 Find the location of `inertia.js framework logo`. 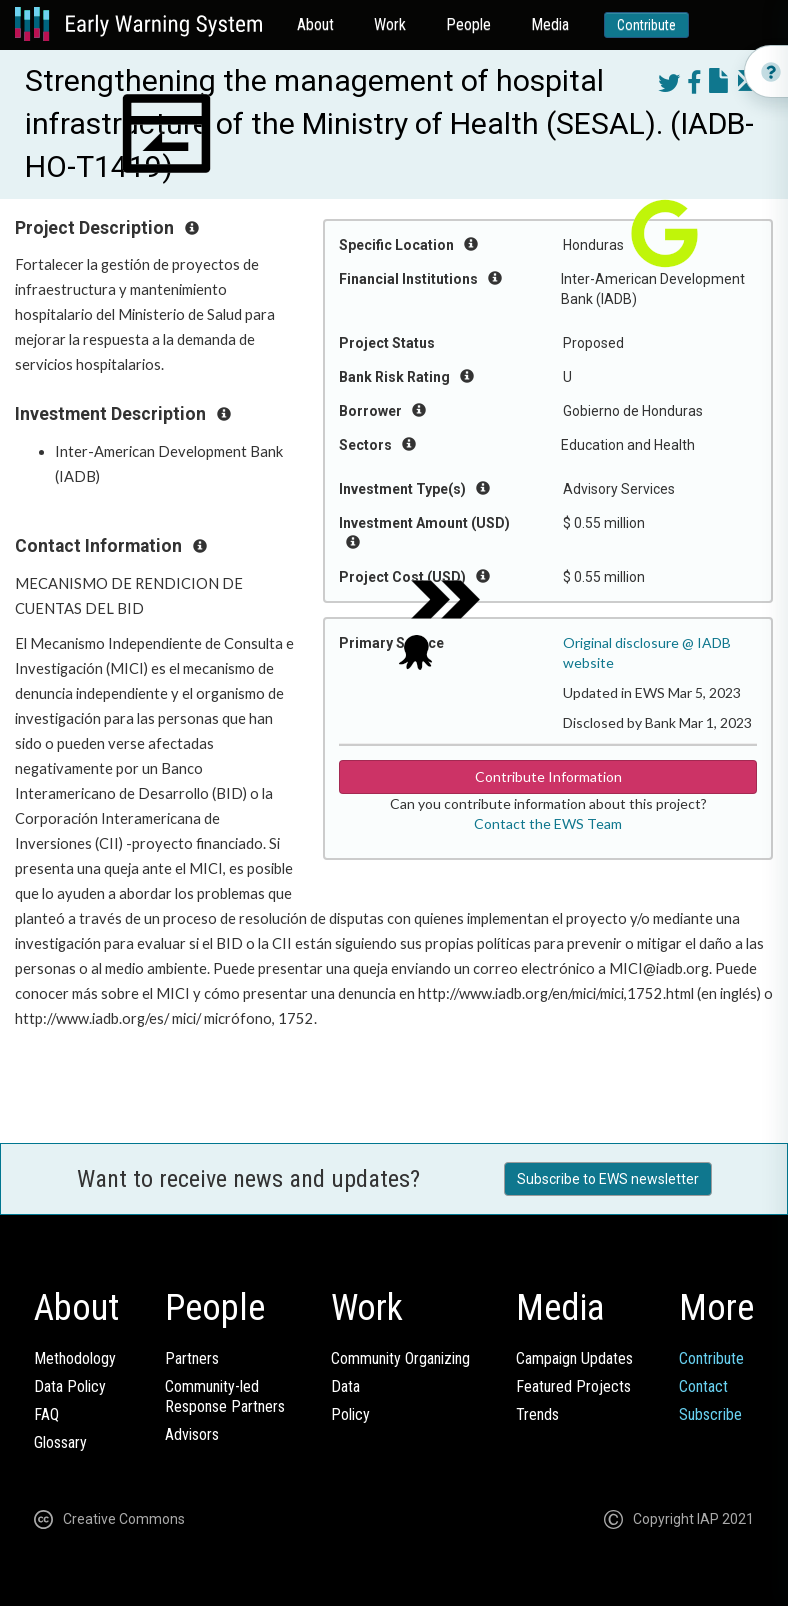

inertia.js framework logo is located at coordinates (445, 599).